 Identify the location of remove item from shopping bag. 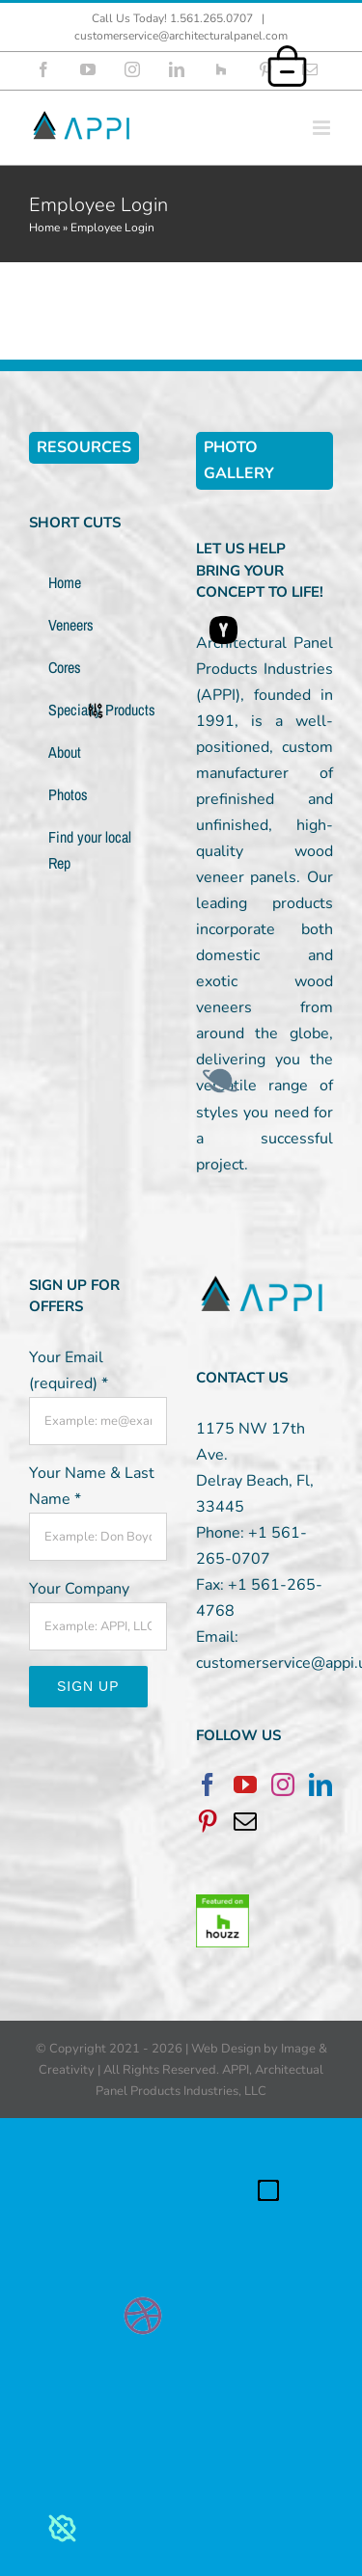
(287, 66).